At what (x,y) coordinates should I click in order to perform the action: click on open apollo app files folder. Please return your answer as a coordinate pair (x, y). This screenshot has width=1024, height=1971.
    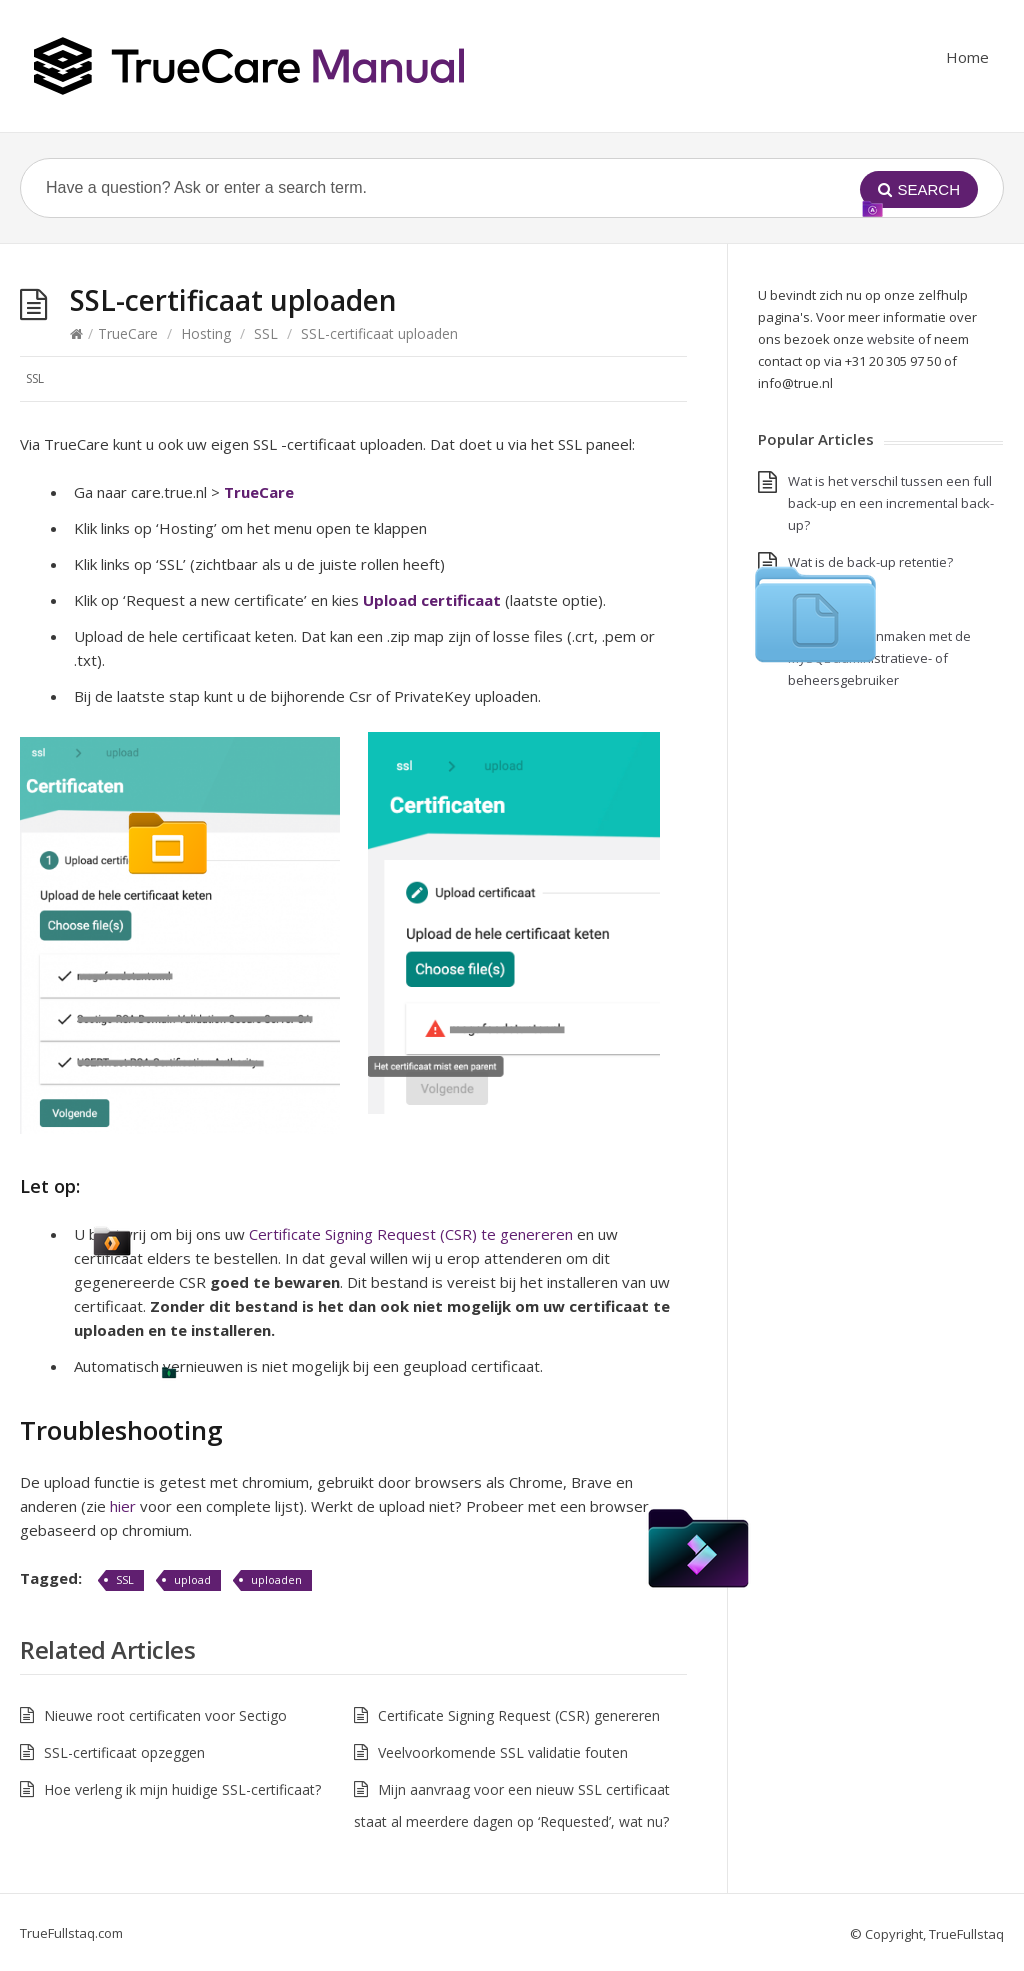
    Looking at the image, I should click on (872, 209).